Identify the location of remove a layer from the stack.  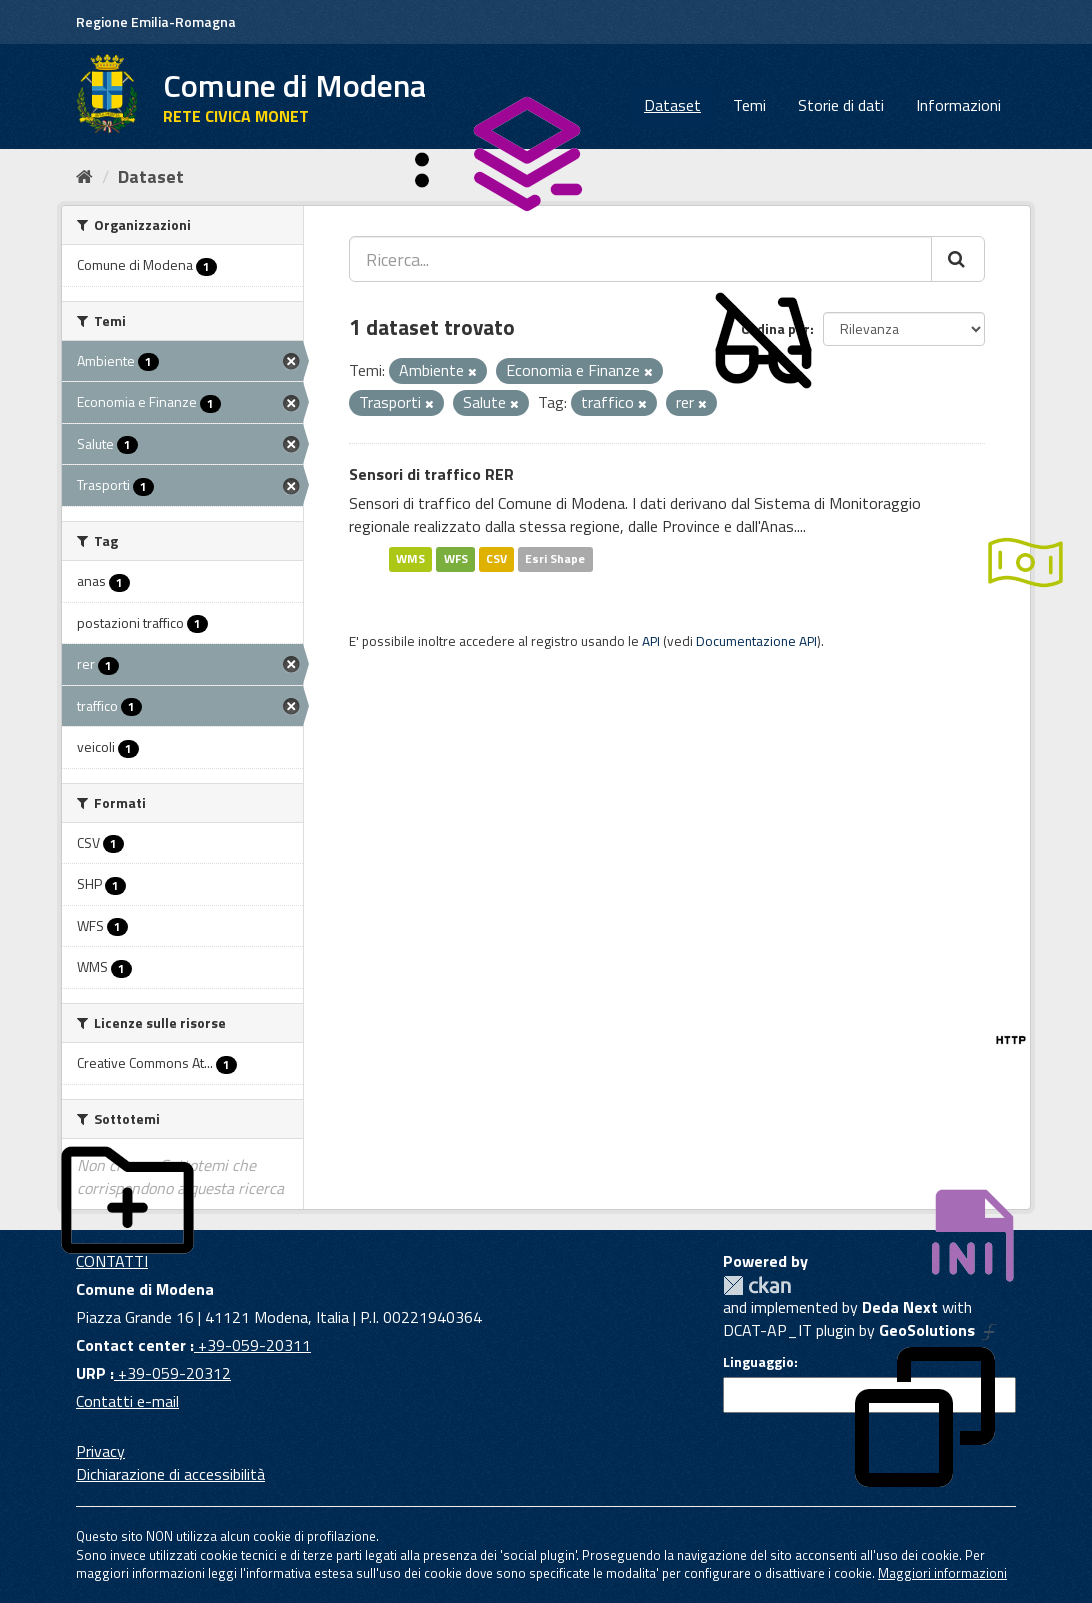
(527, 154).